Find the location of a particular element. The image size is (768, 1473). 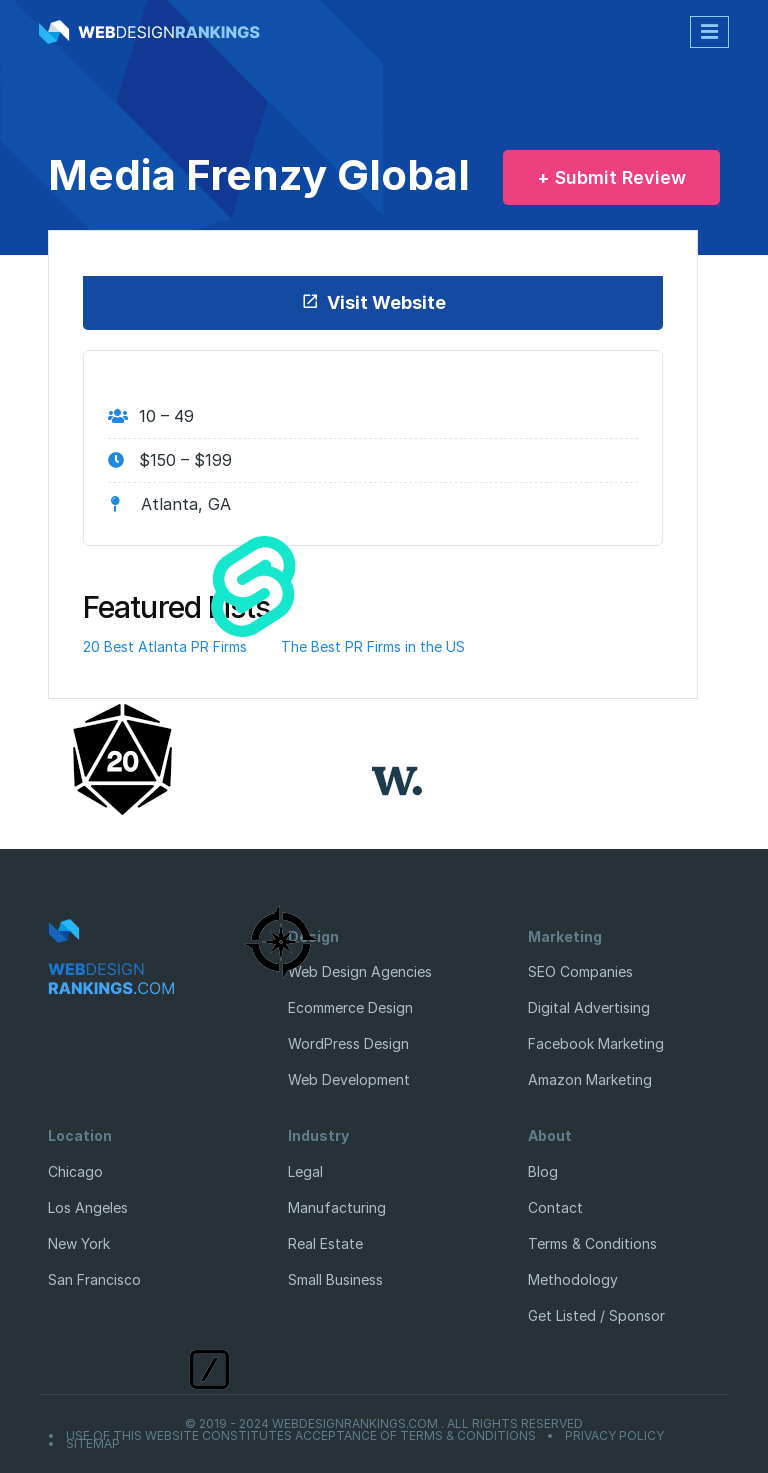

svelte framework logo is located at coordinates (253, 586).